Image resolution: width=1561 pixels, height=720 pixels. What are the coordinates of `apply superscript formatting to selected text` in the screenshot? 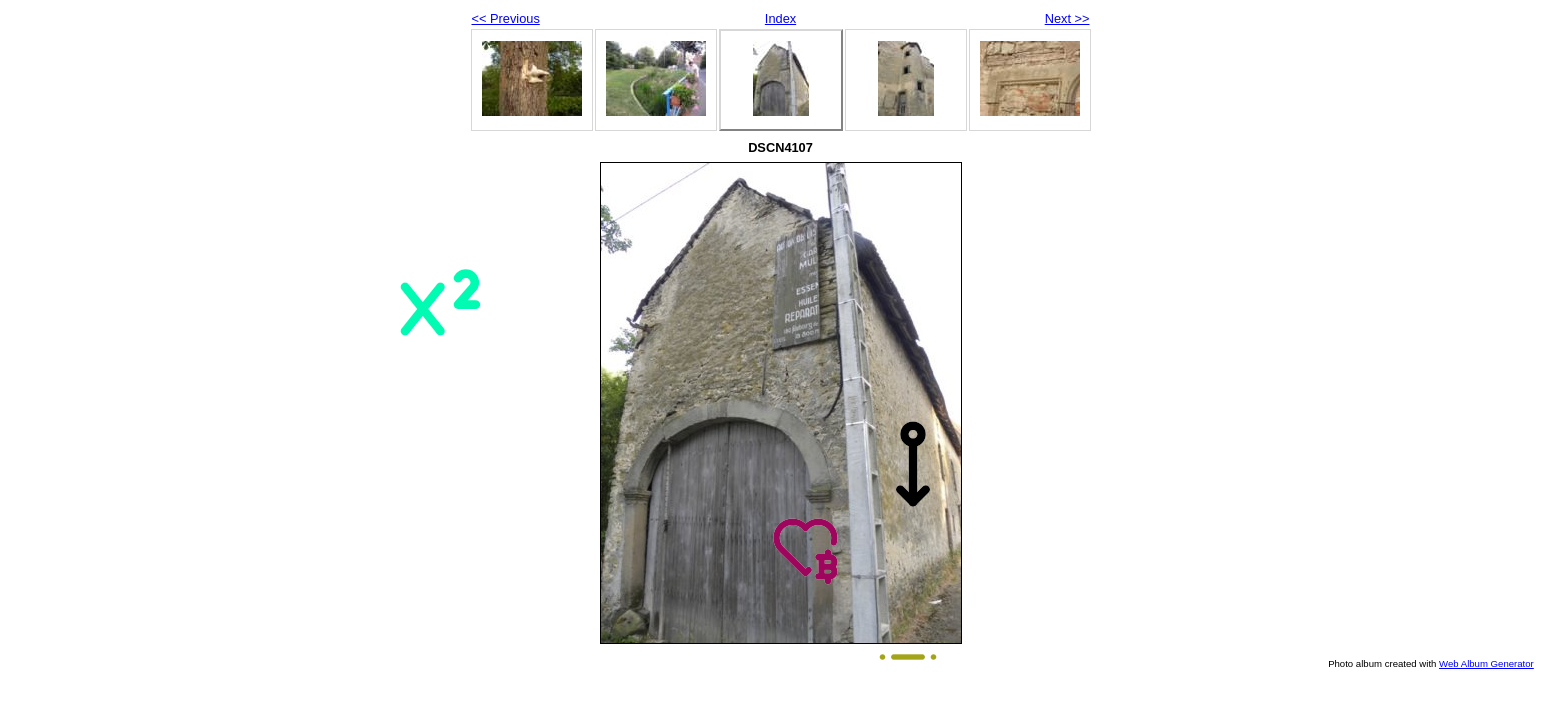 It's located at (436, 309).